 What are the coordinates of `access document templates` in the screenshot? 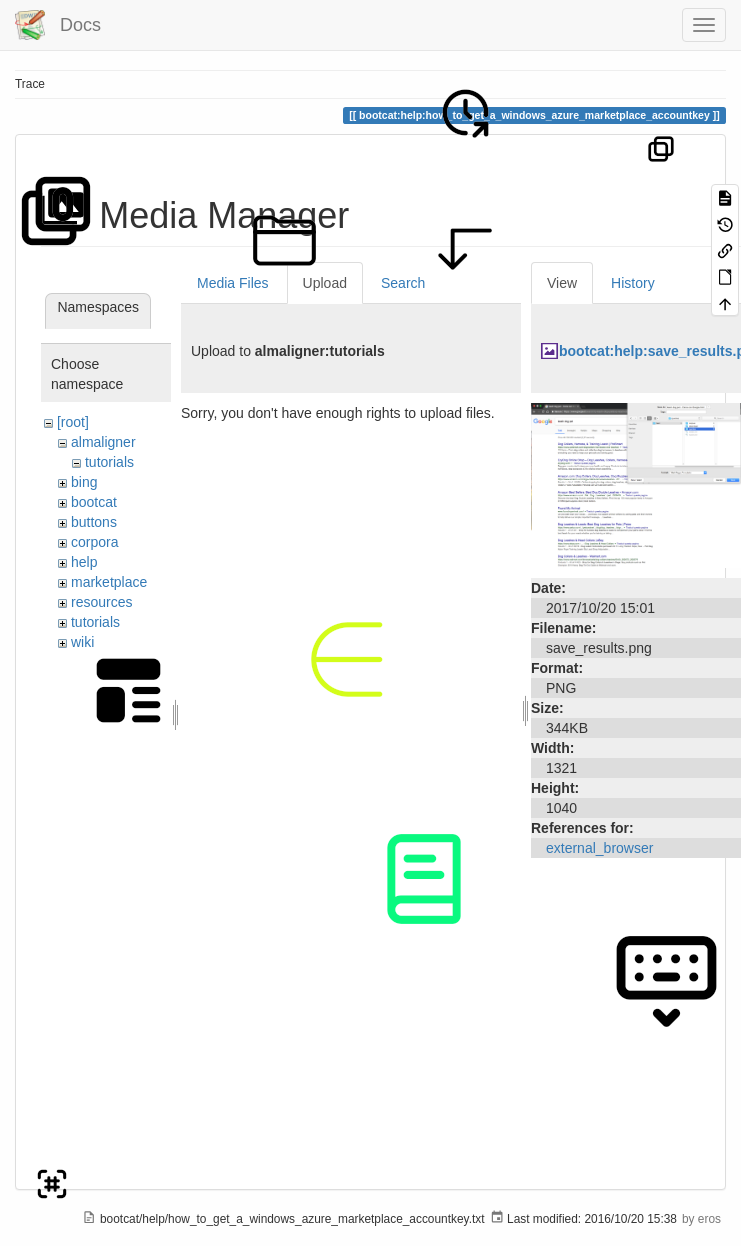 It's located at (128, 690).